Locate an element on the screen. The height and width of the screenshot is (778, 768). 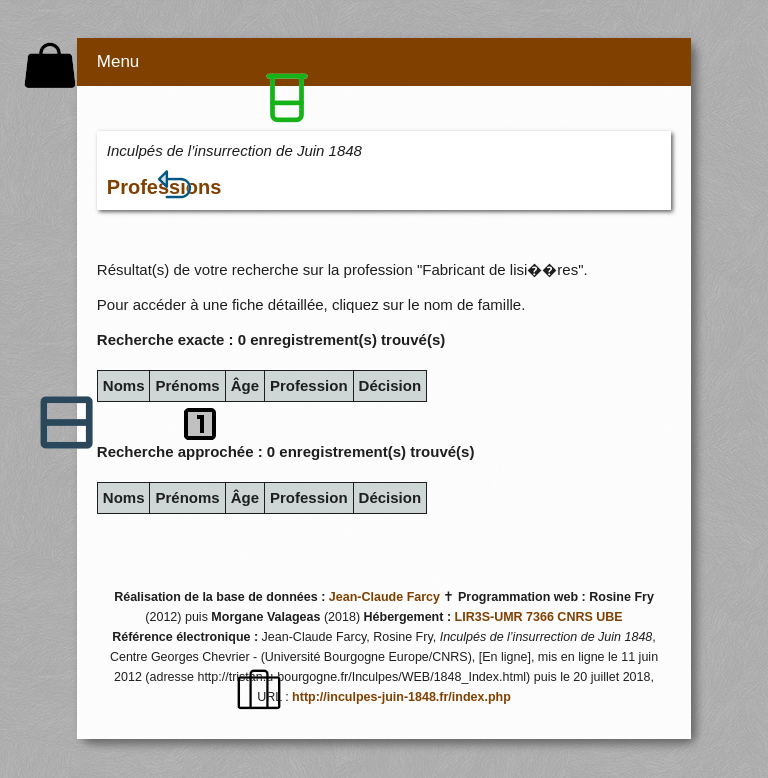
undo previous action is located at coordinates (174, 185).